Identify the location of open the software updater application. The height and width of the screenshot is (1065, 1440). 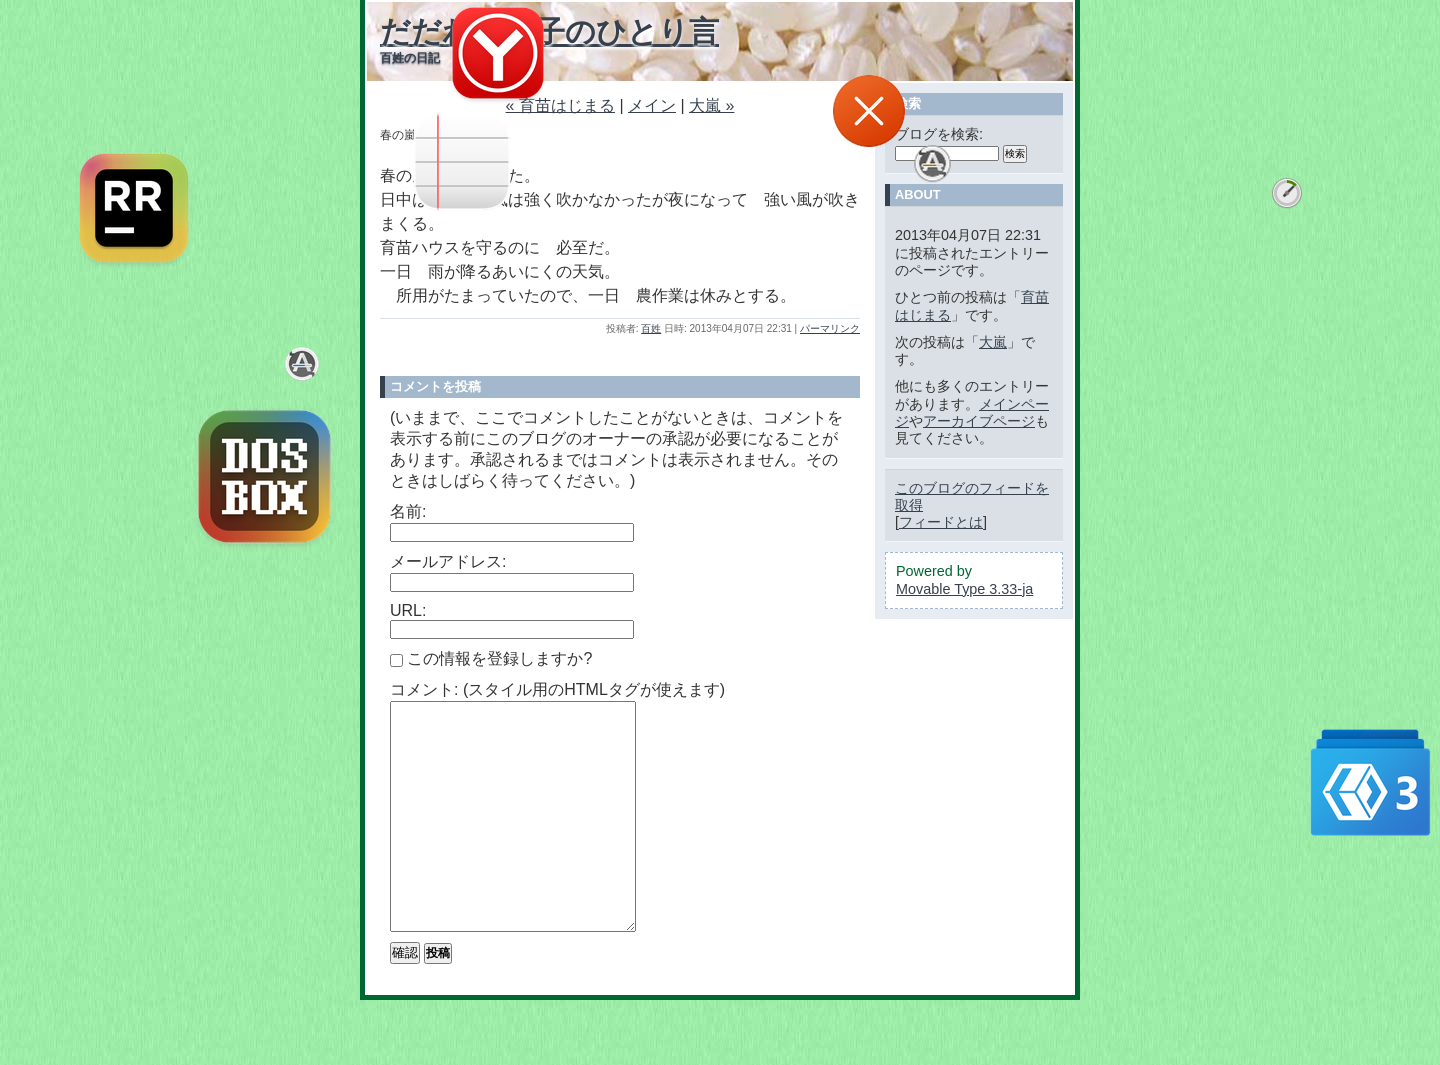
(932, 163).